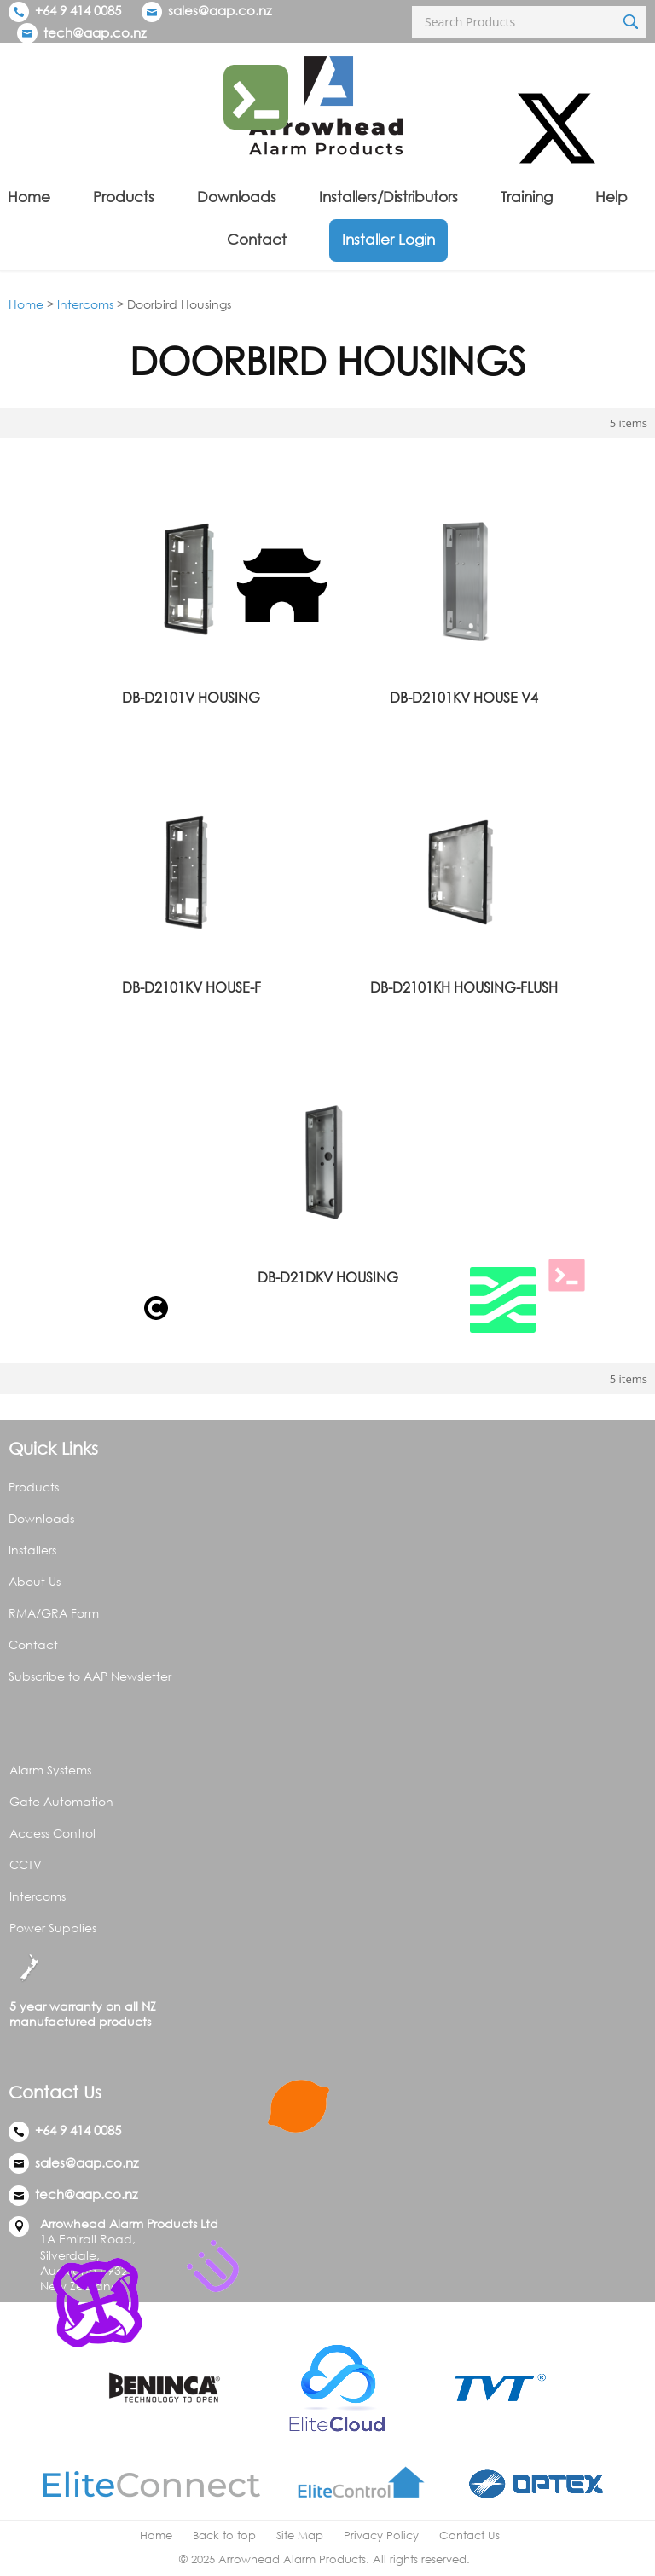 Image resolution: width=655 pixels, height=2576 pixels. Describe the element at coordinates (566, 1275) in the screenshot. I see `open terminal or command line interface` at that location.